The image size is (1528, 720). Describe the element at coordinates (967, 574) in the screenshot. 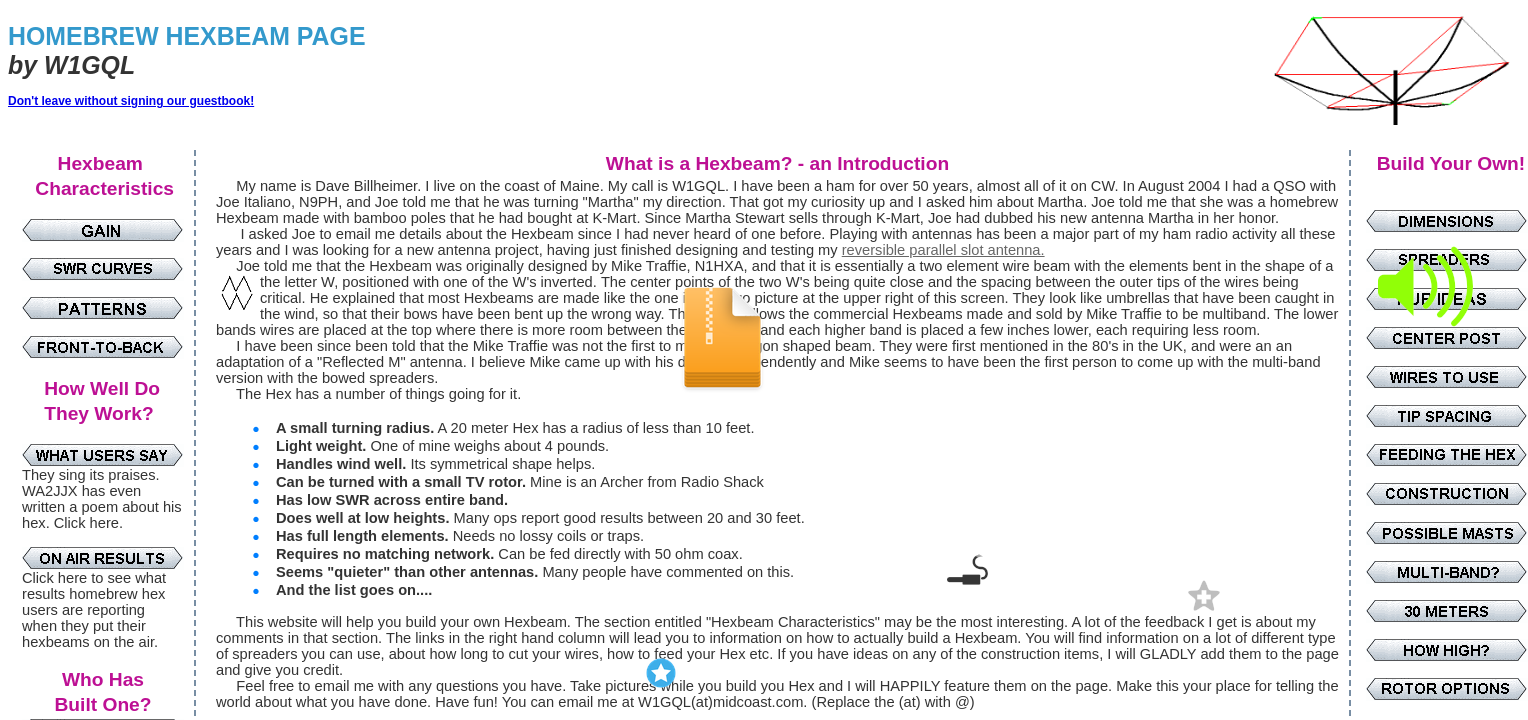

I see `audio output via headphones` at that location.